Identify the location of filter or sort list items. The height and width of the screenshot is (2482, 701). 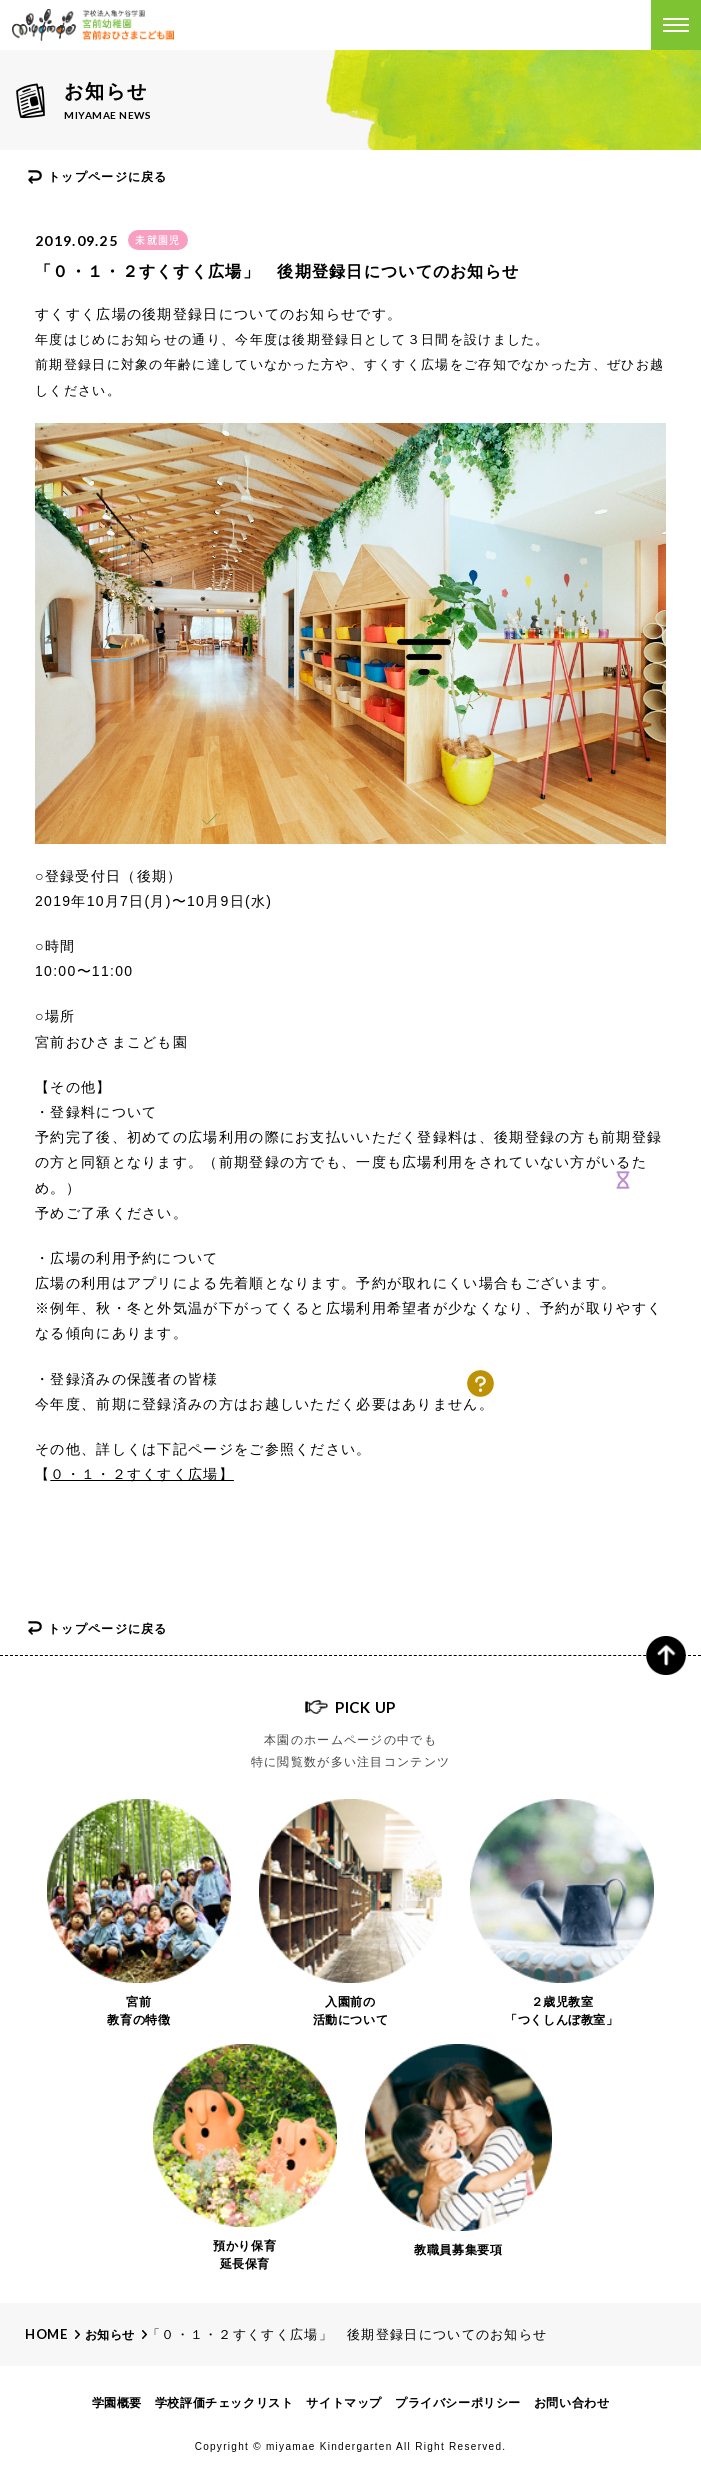
(424, 657).